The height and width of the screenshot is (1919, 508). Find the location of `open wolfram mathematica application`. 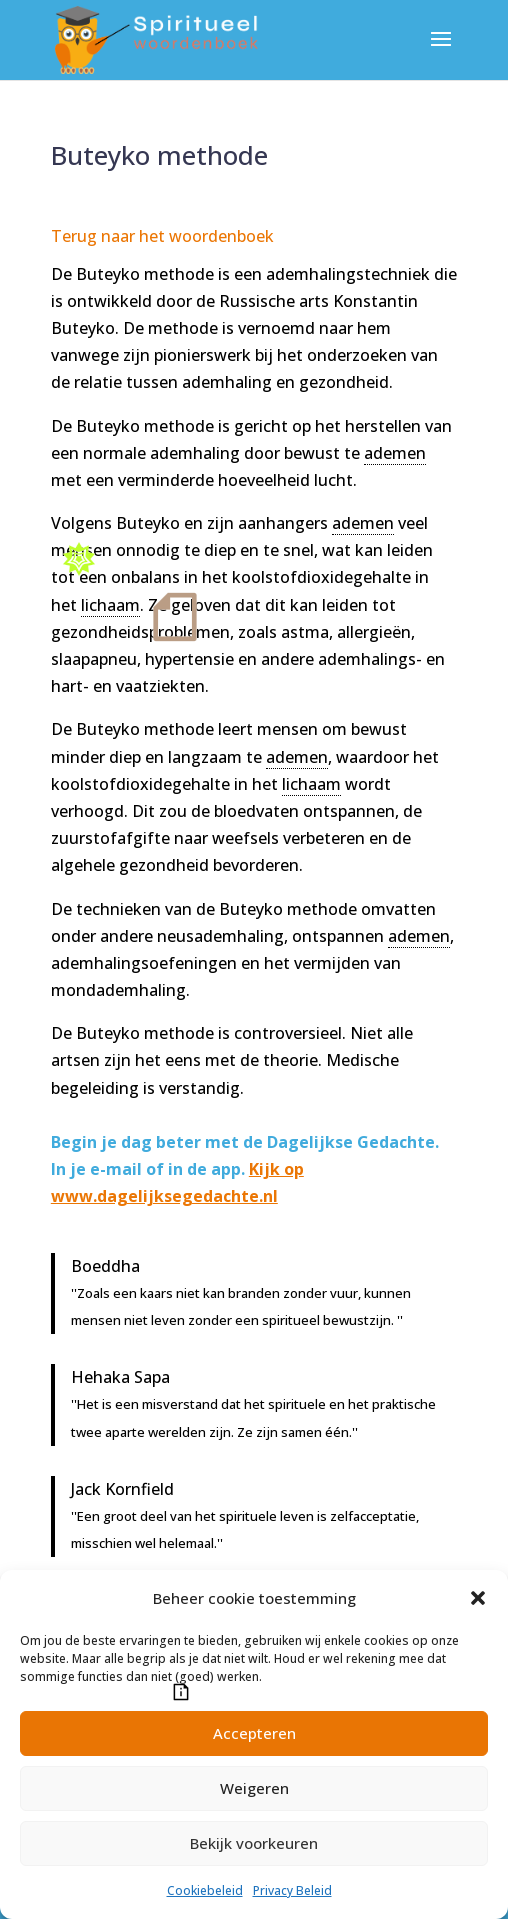

open wolfram mathematica application is located at coordinates (79, 559).